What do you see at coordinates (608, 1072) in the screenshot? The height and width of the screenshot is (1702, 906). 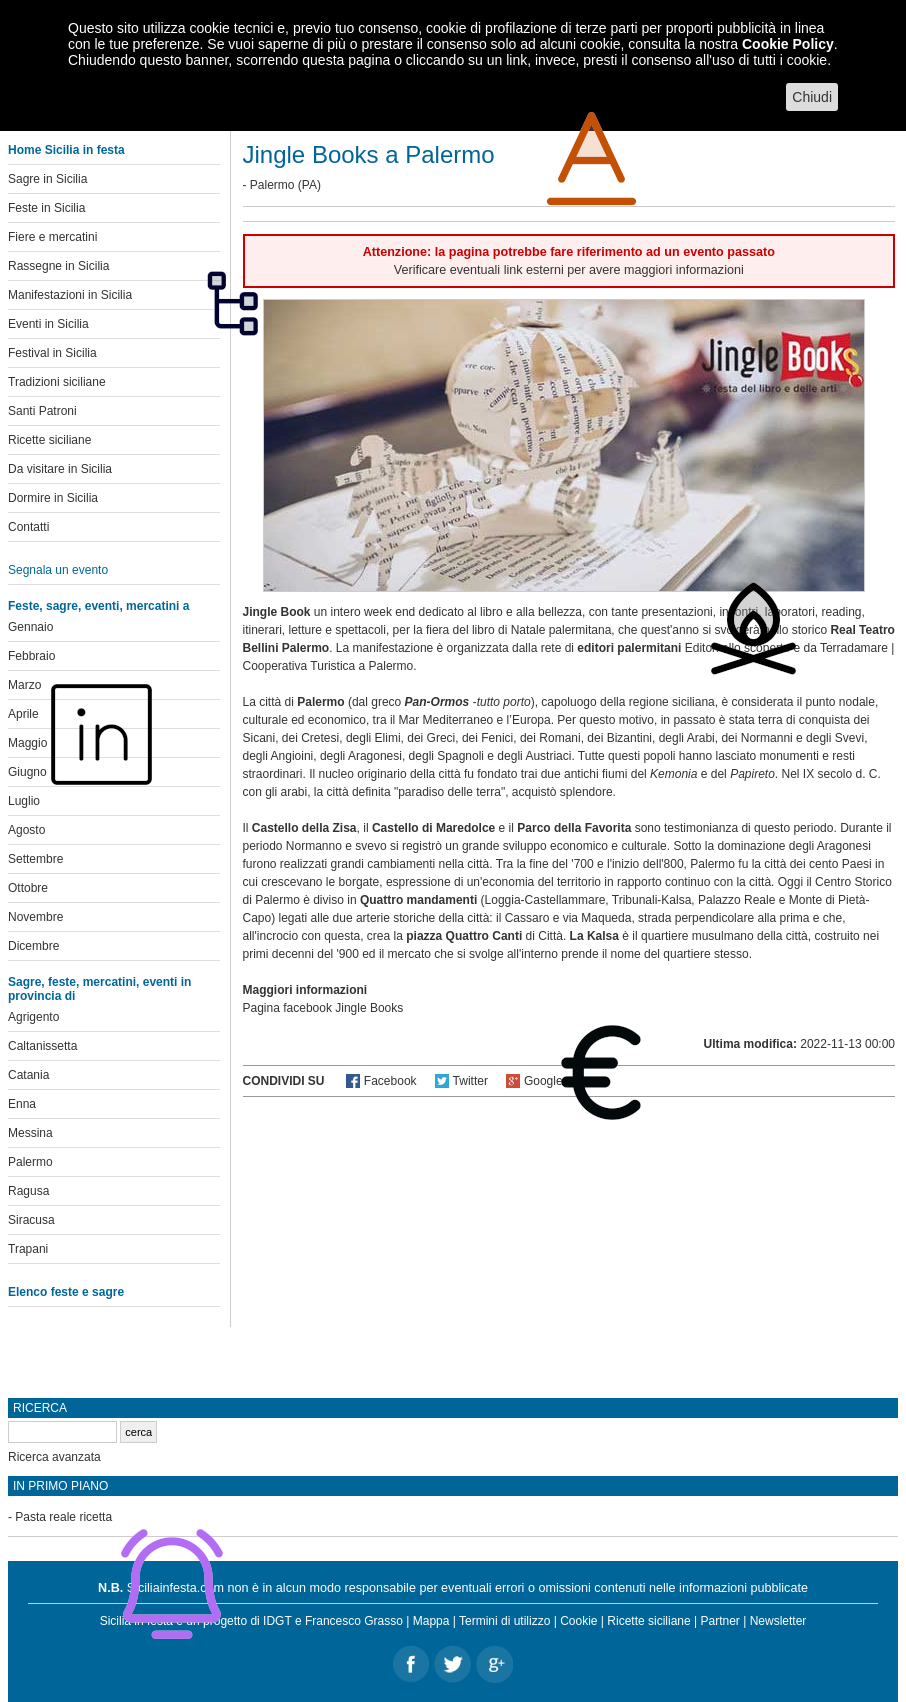 I see `view price in euros` at bounding box center [608, 1072].